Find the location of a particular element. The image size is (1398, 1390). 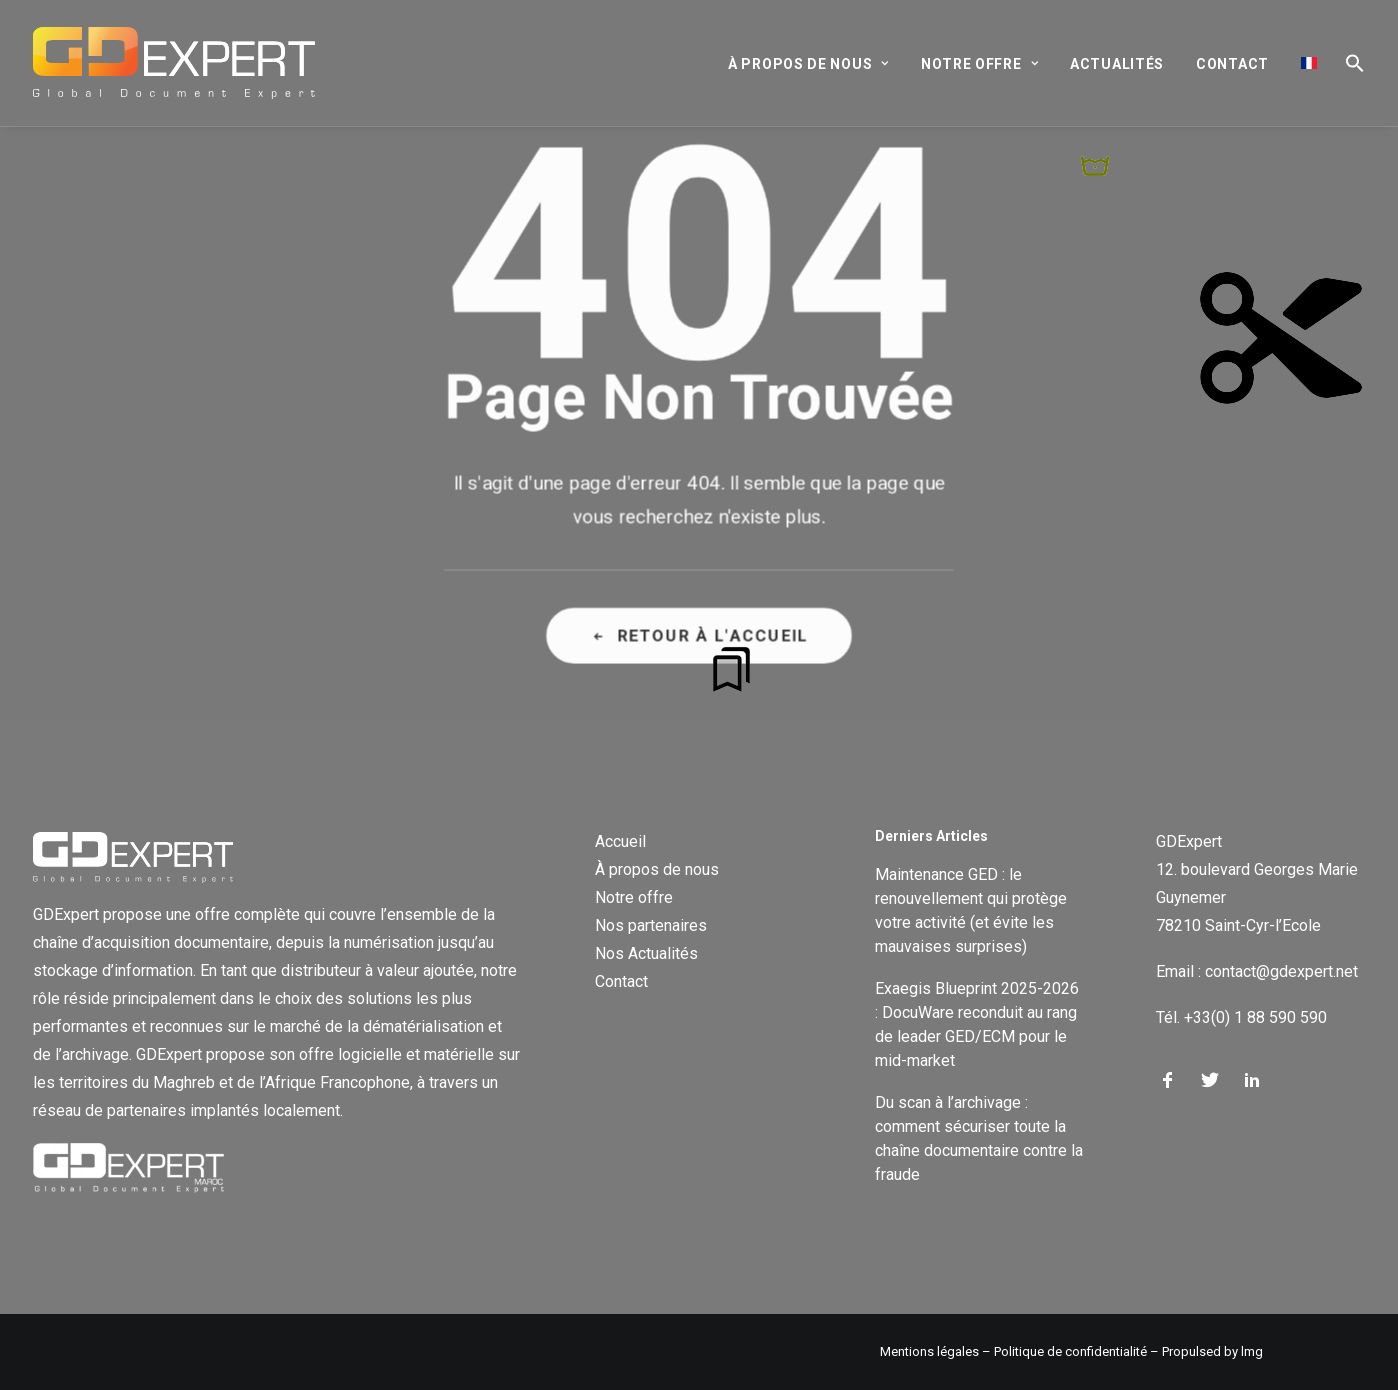

view your saved bookmarks is located at coordinates (731, 669).